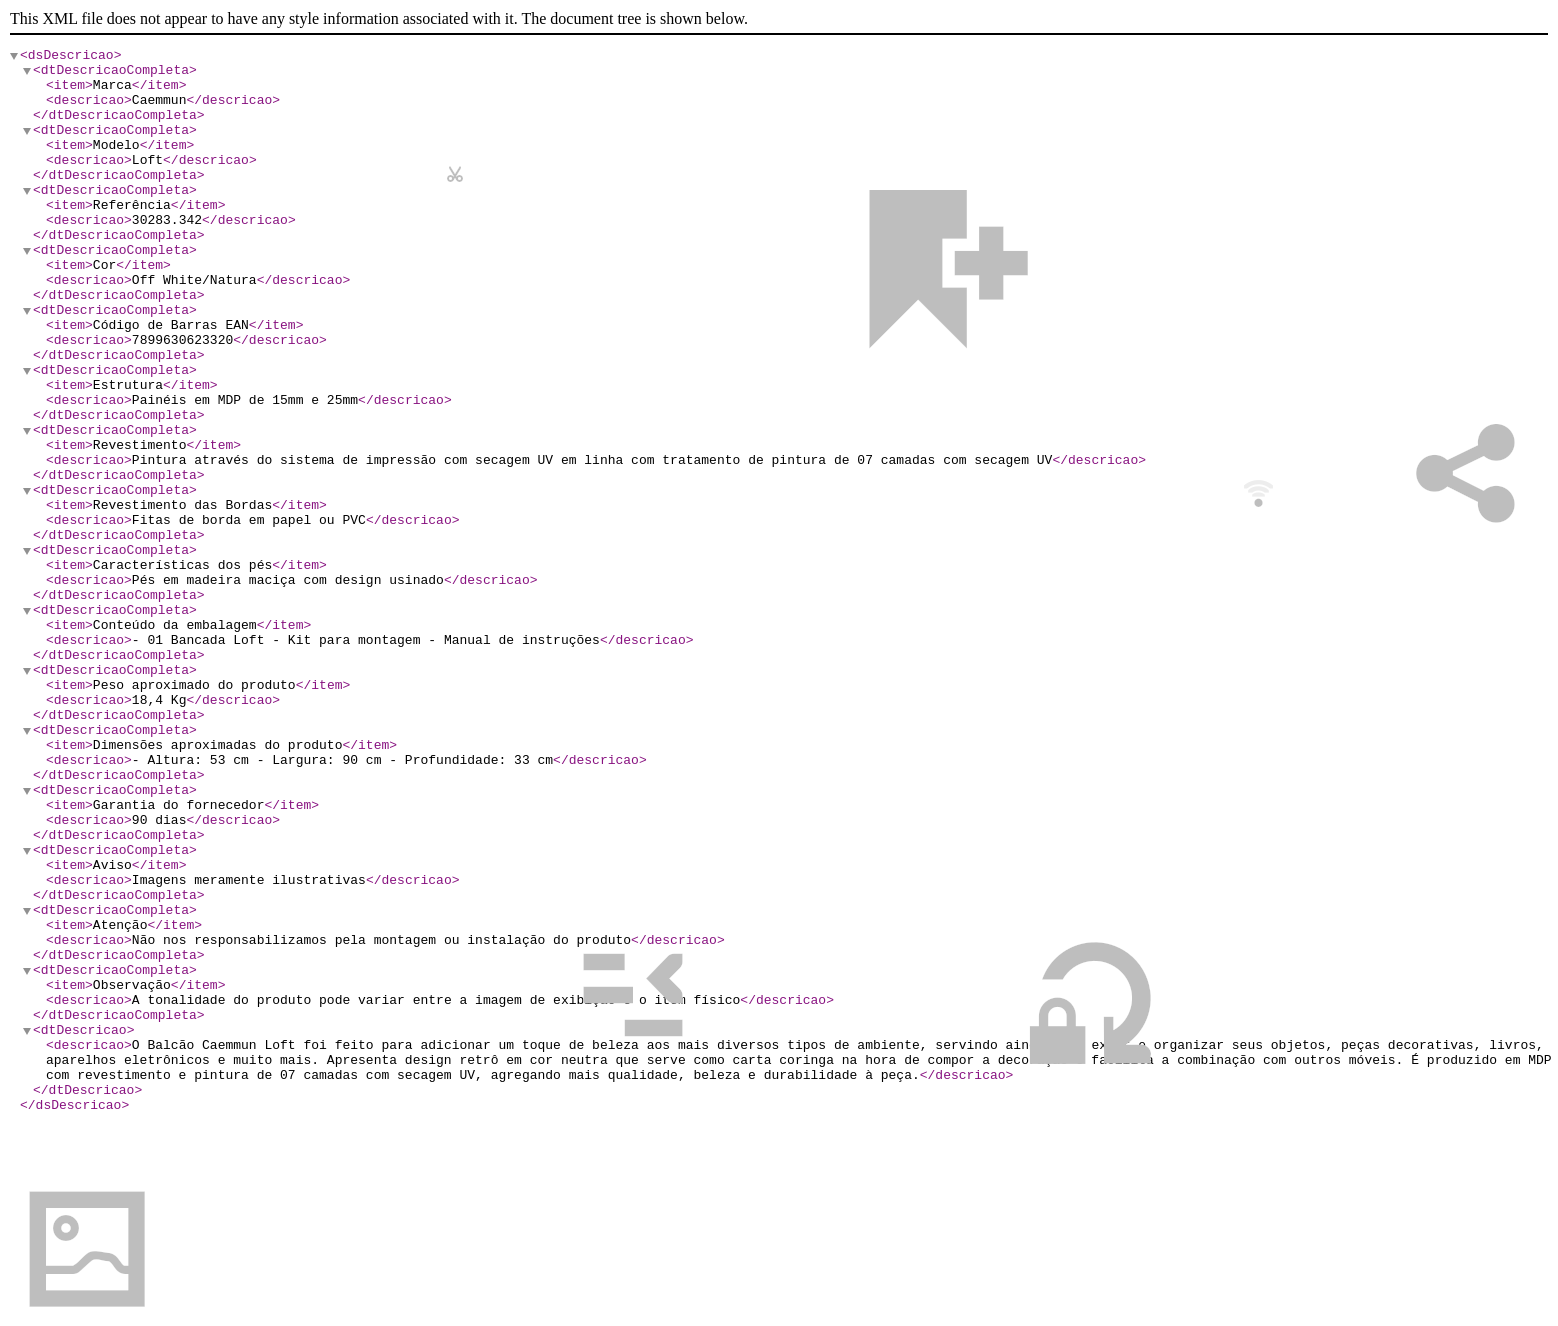 The height and width of the screenshot is (1326, 1558). What do you see at coordinates (1094, 1007) in the screenshot?
I see `screen rotation is locked` at bounding box center [1094, 1007].